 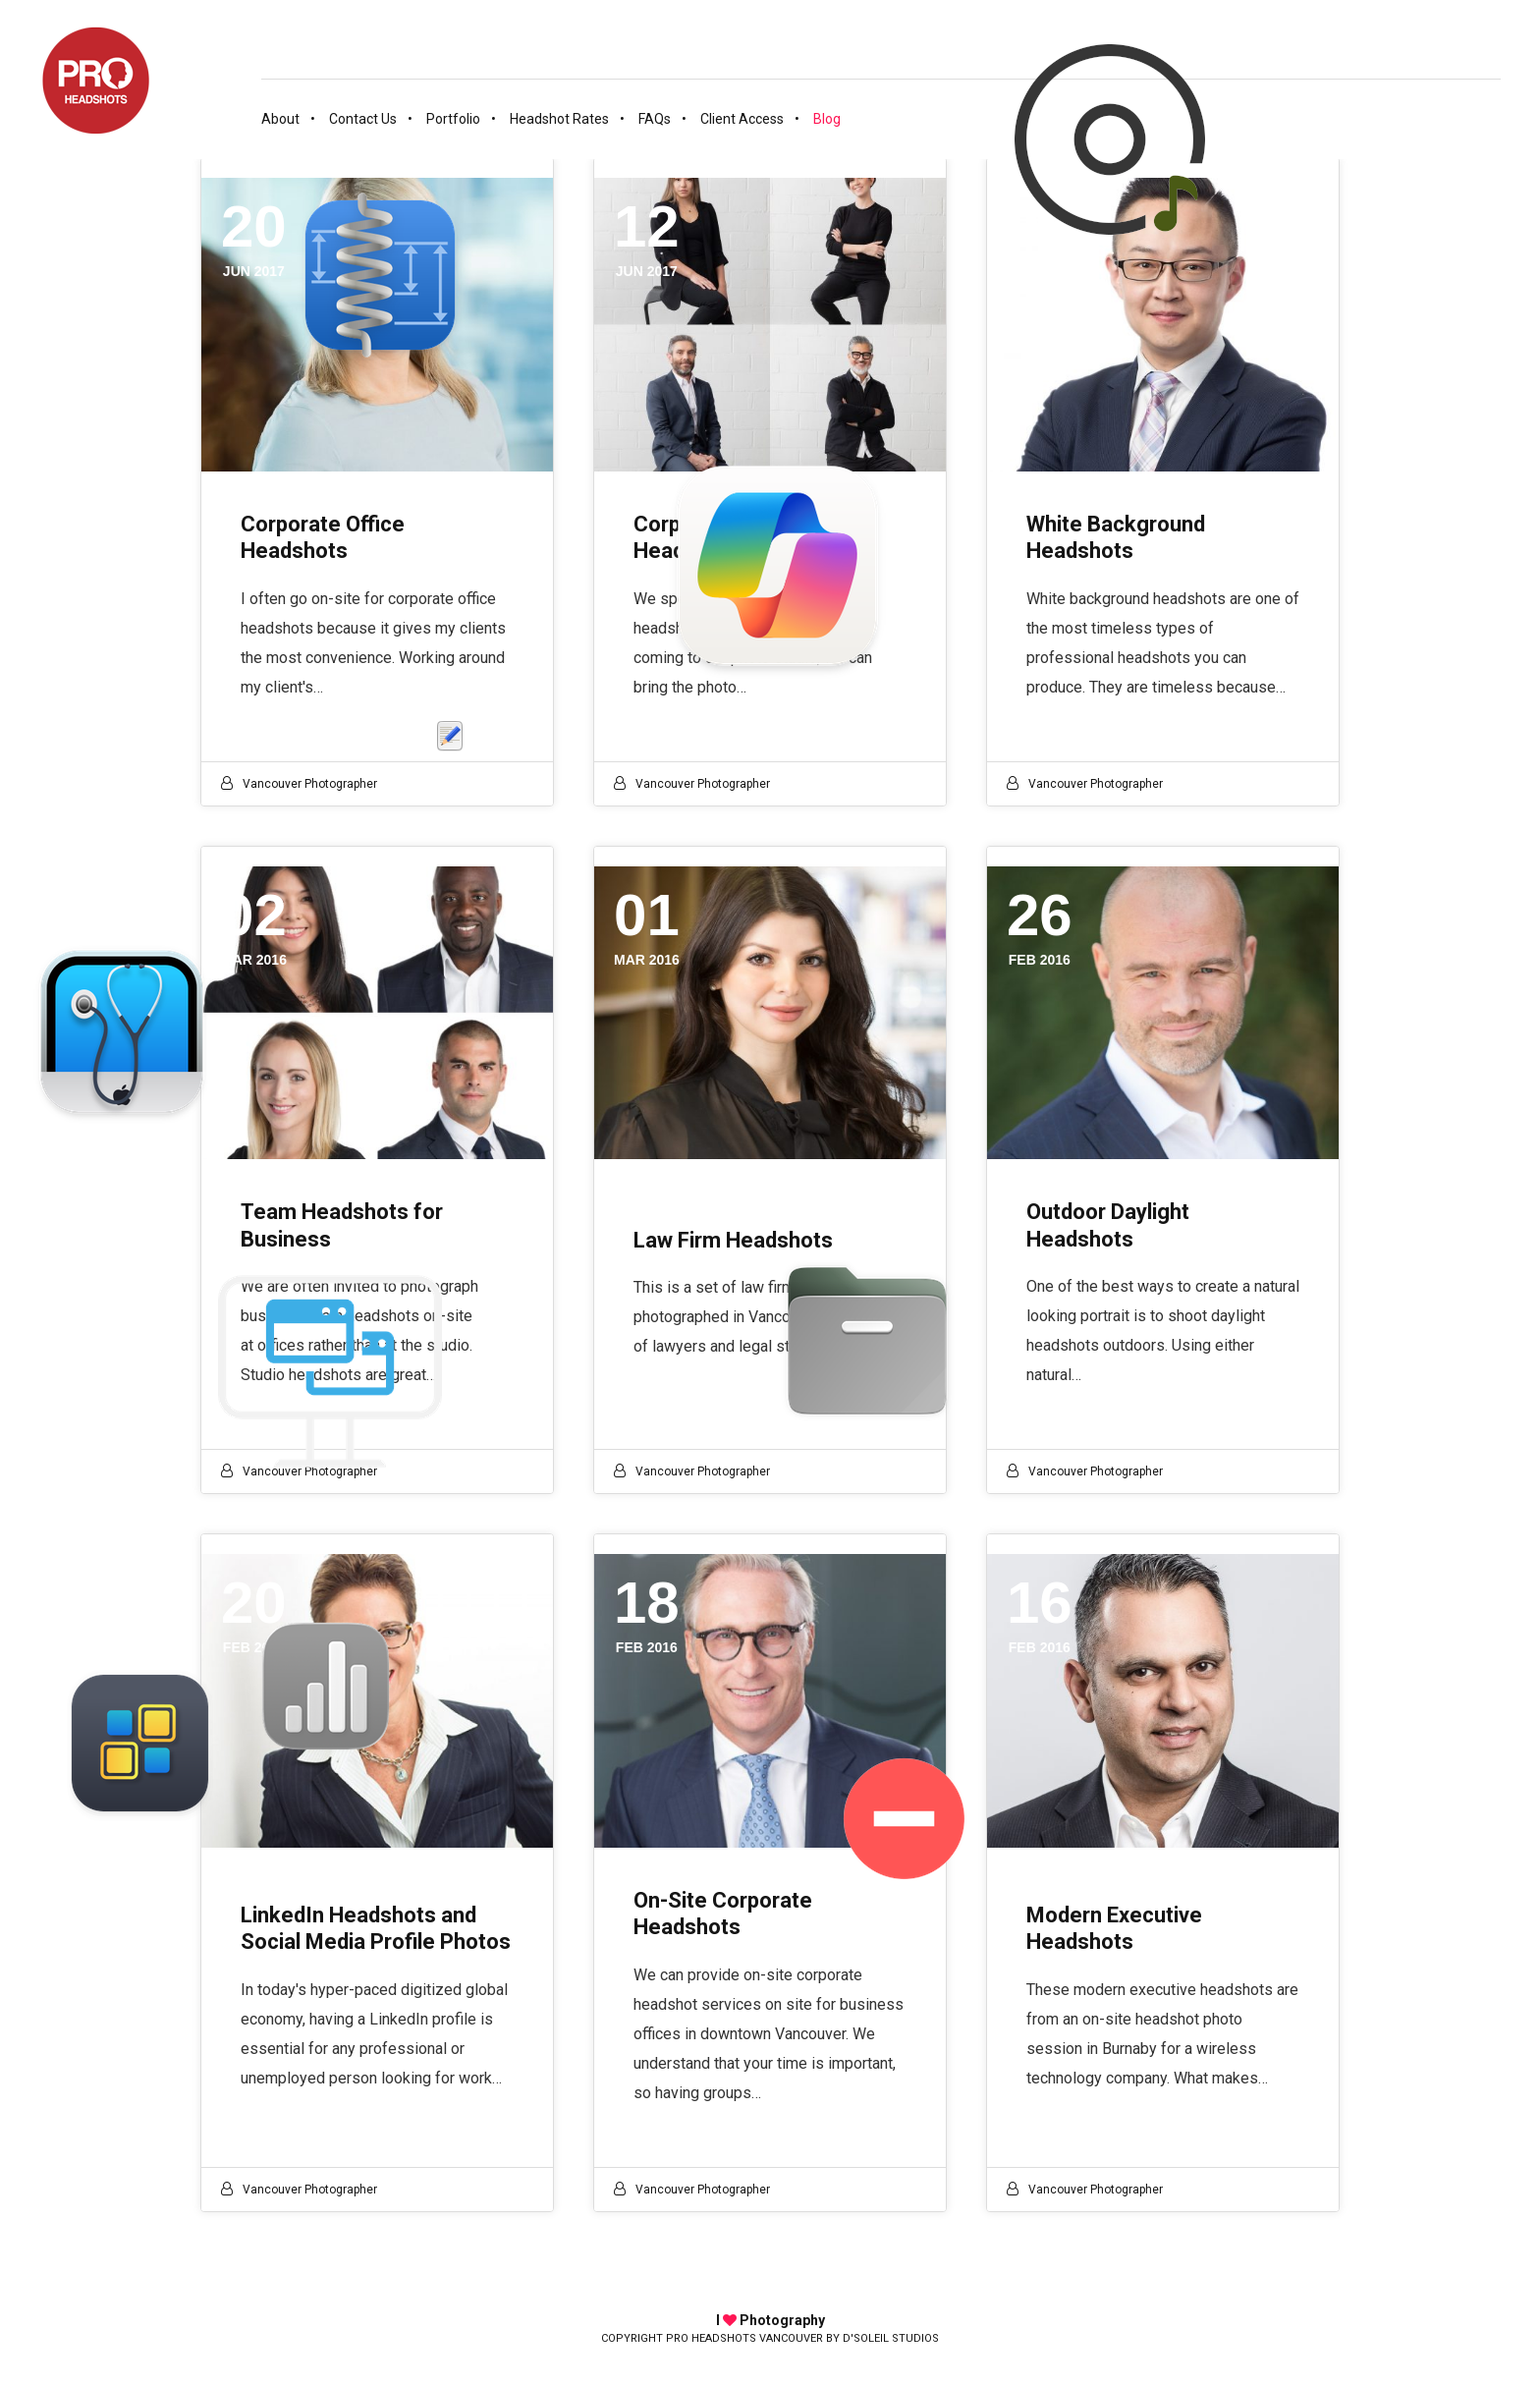 What do you see at coordinates (777, 565) in the screenshot?
I see `open Microsoft Copilot AI assistant` at bounding box center [777, 565].